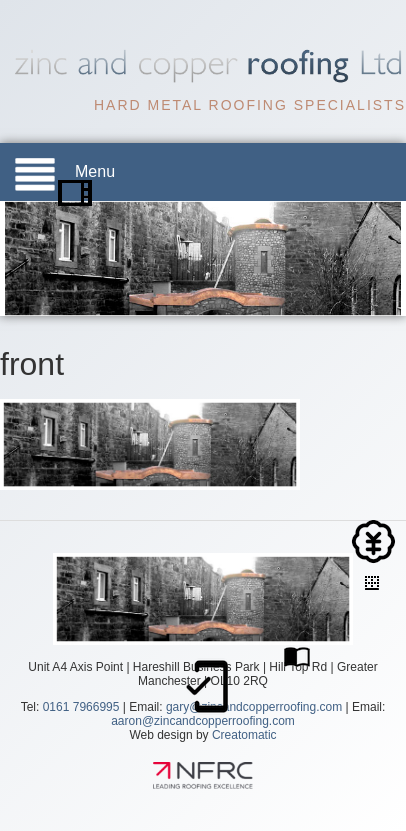  I want to click on import contacts from address book, so click(297, 656).